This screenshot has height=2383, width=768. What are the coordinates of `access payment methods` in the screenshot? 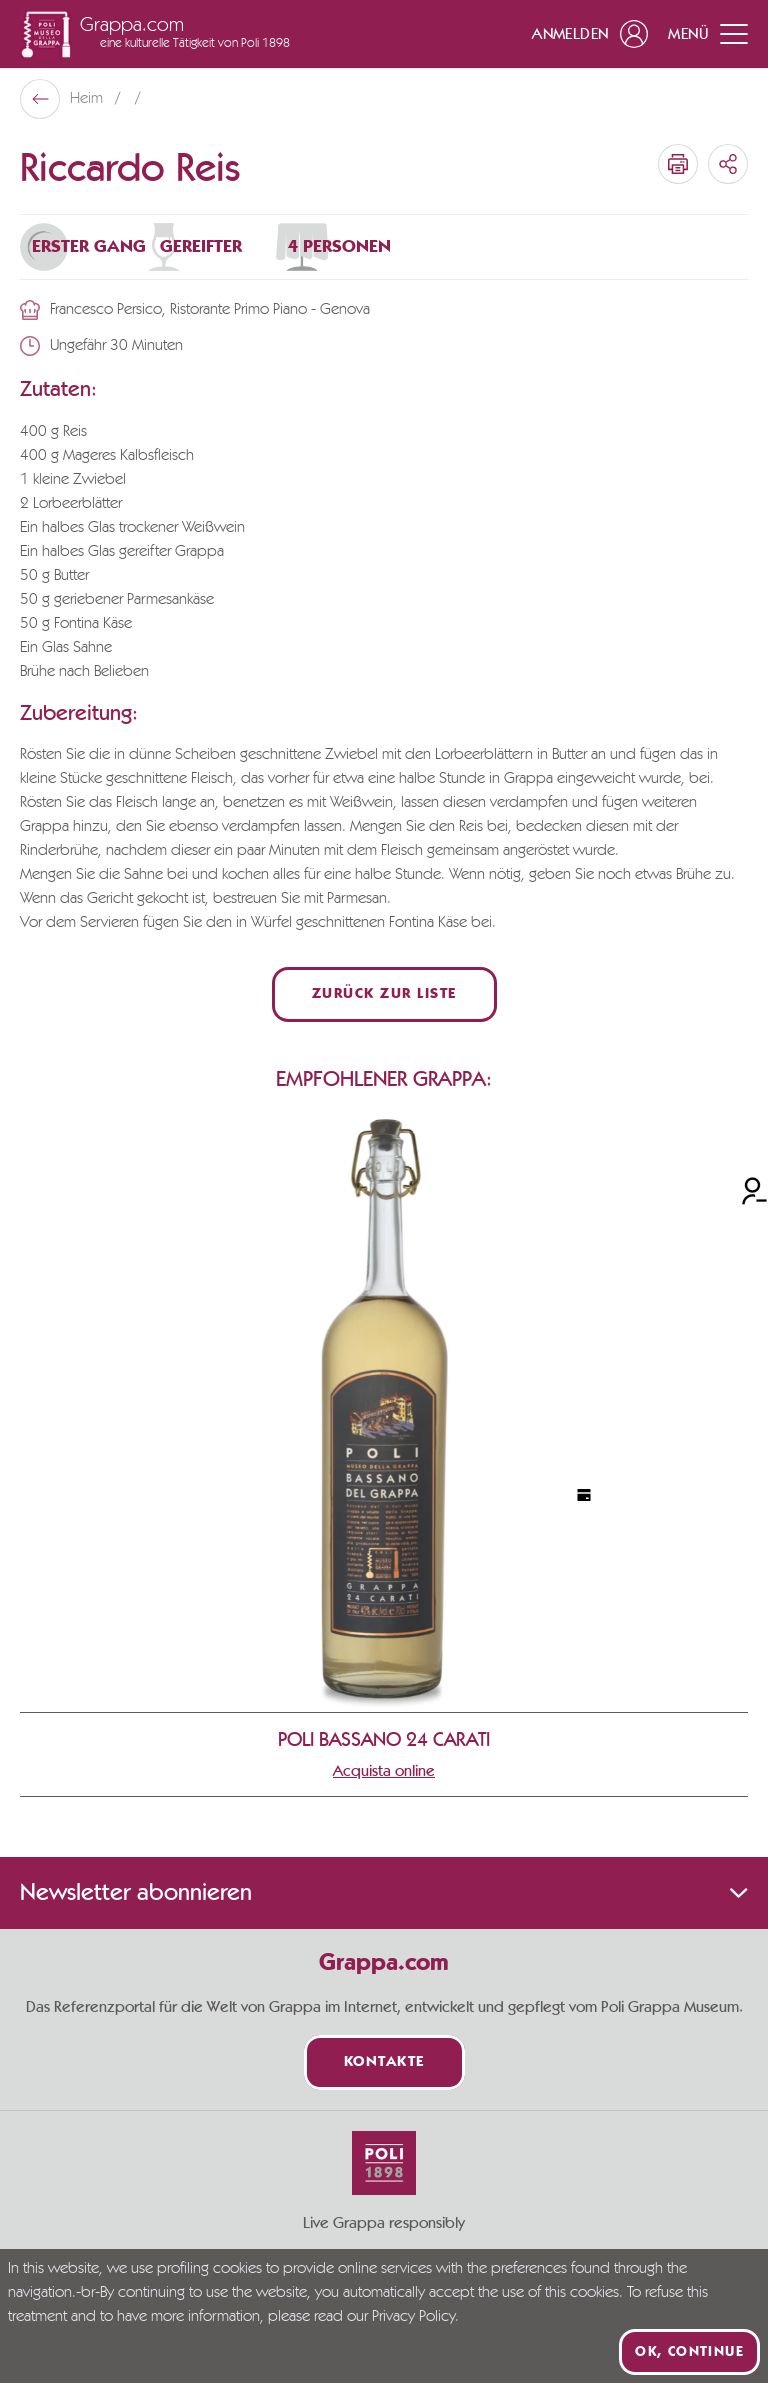 It's located at (584, 1495).